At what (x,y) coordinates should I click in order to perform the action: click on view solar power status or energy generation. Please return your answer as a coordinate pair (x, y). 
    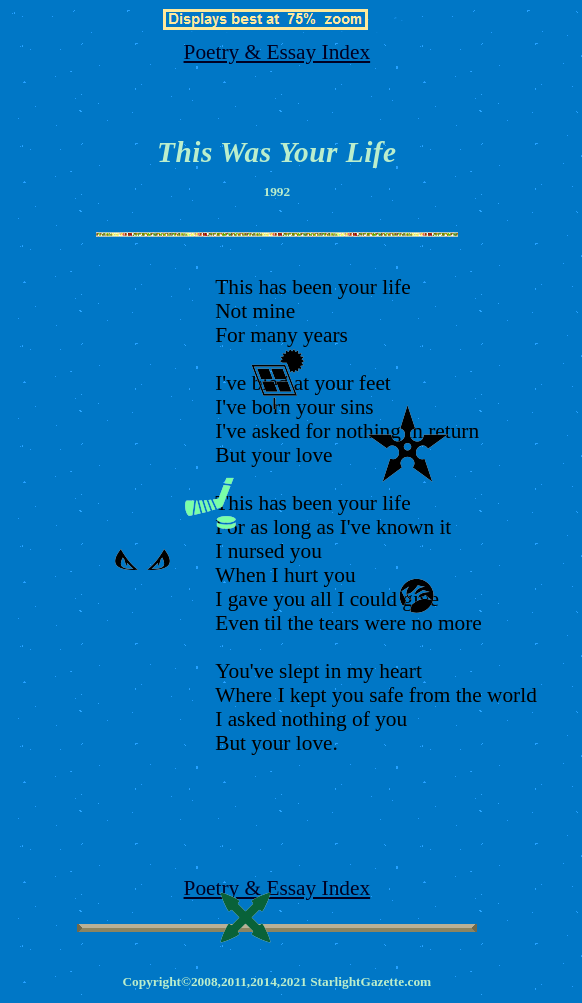
    Looking at the image, I should click on (278, 379).